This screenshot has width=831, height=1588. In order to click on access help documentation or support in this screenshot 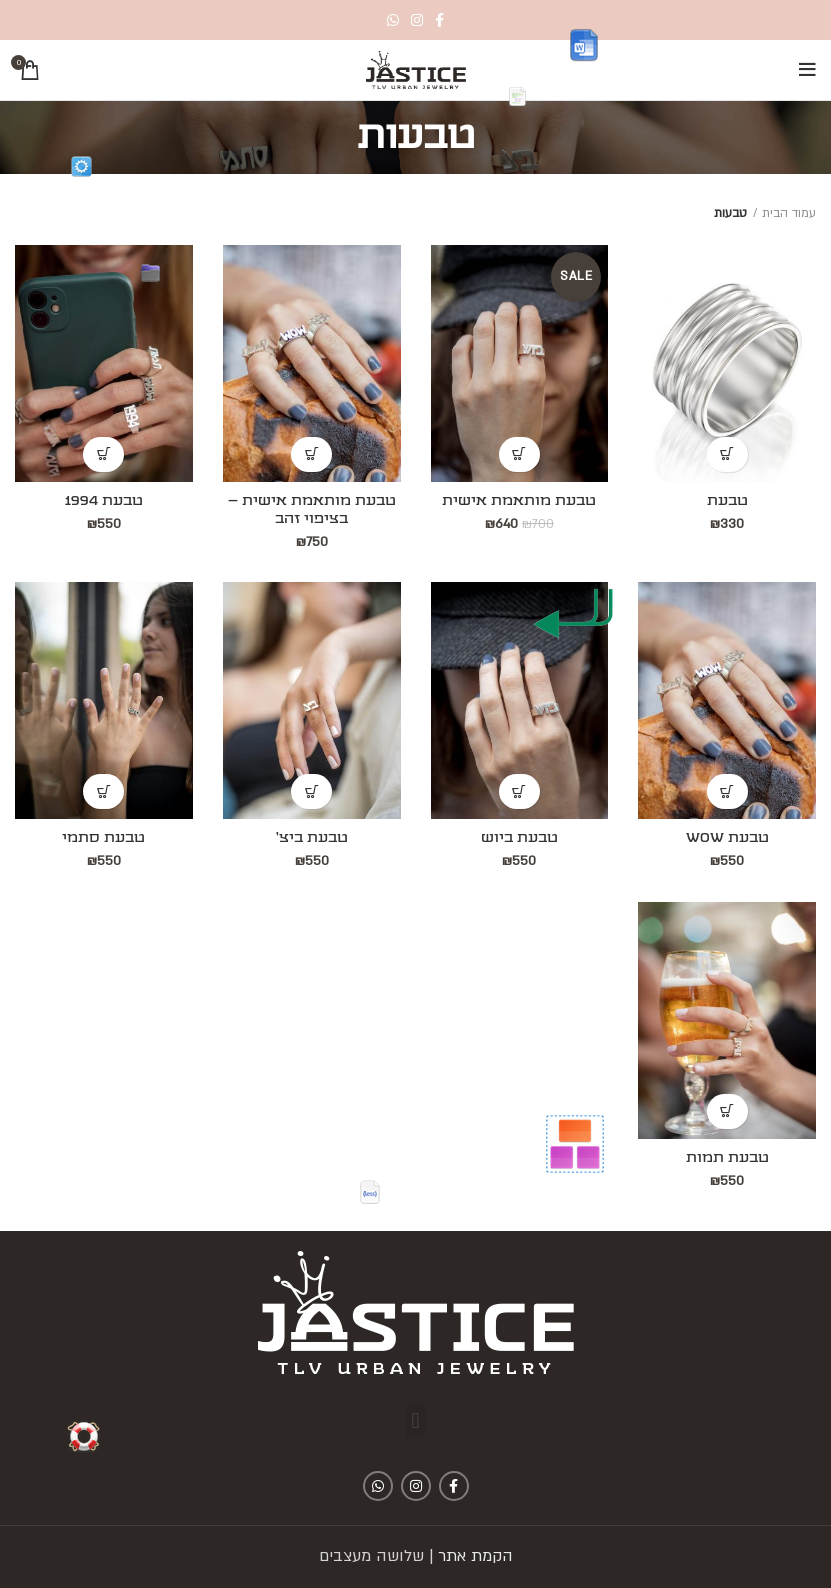, I will do `click(84, 1437)`.